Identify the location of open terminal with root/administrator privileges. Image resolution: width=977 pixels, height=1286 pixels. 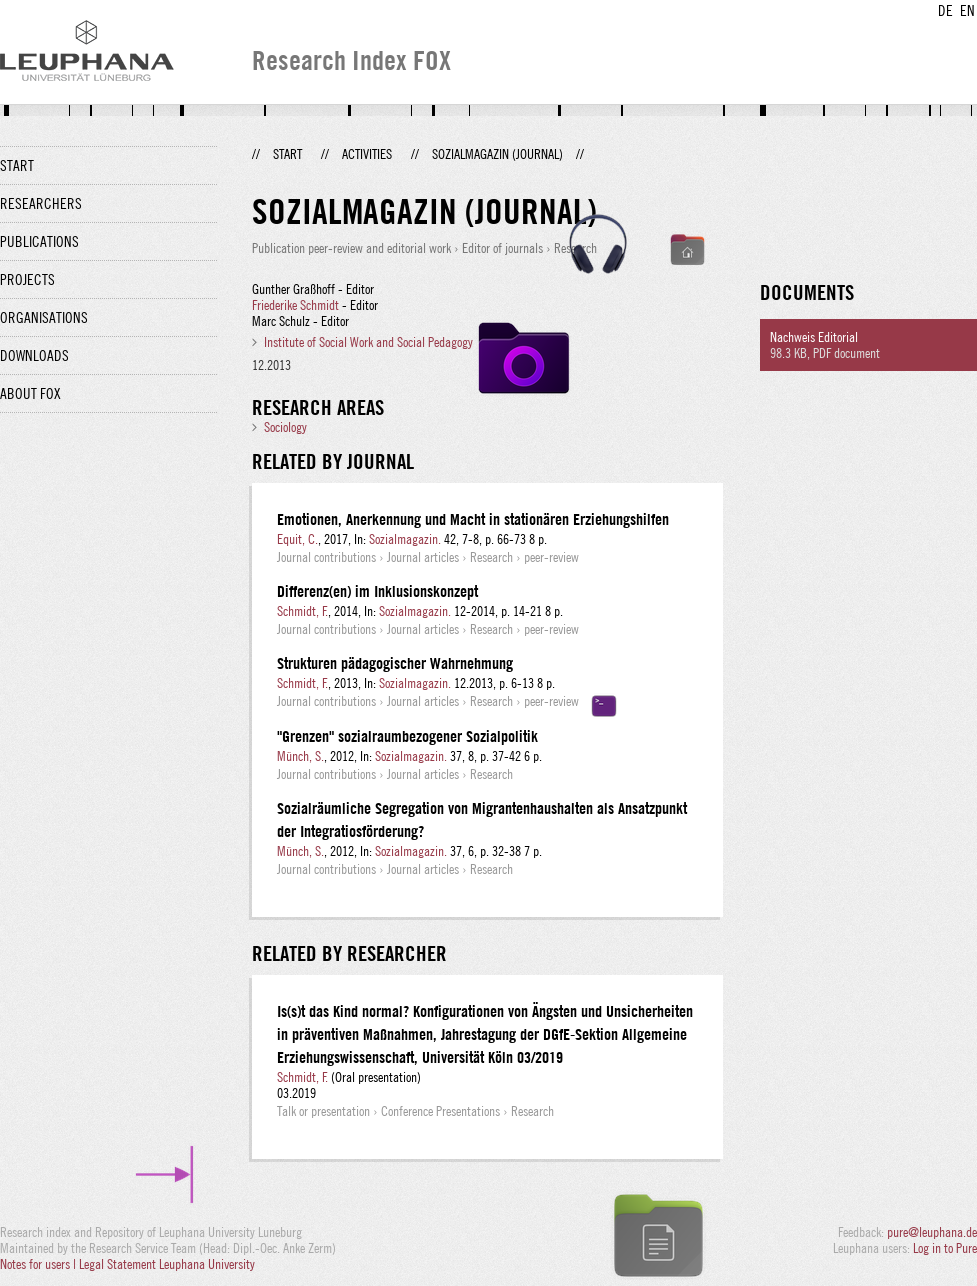
(604, 706).